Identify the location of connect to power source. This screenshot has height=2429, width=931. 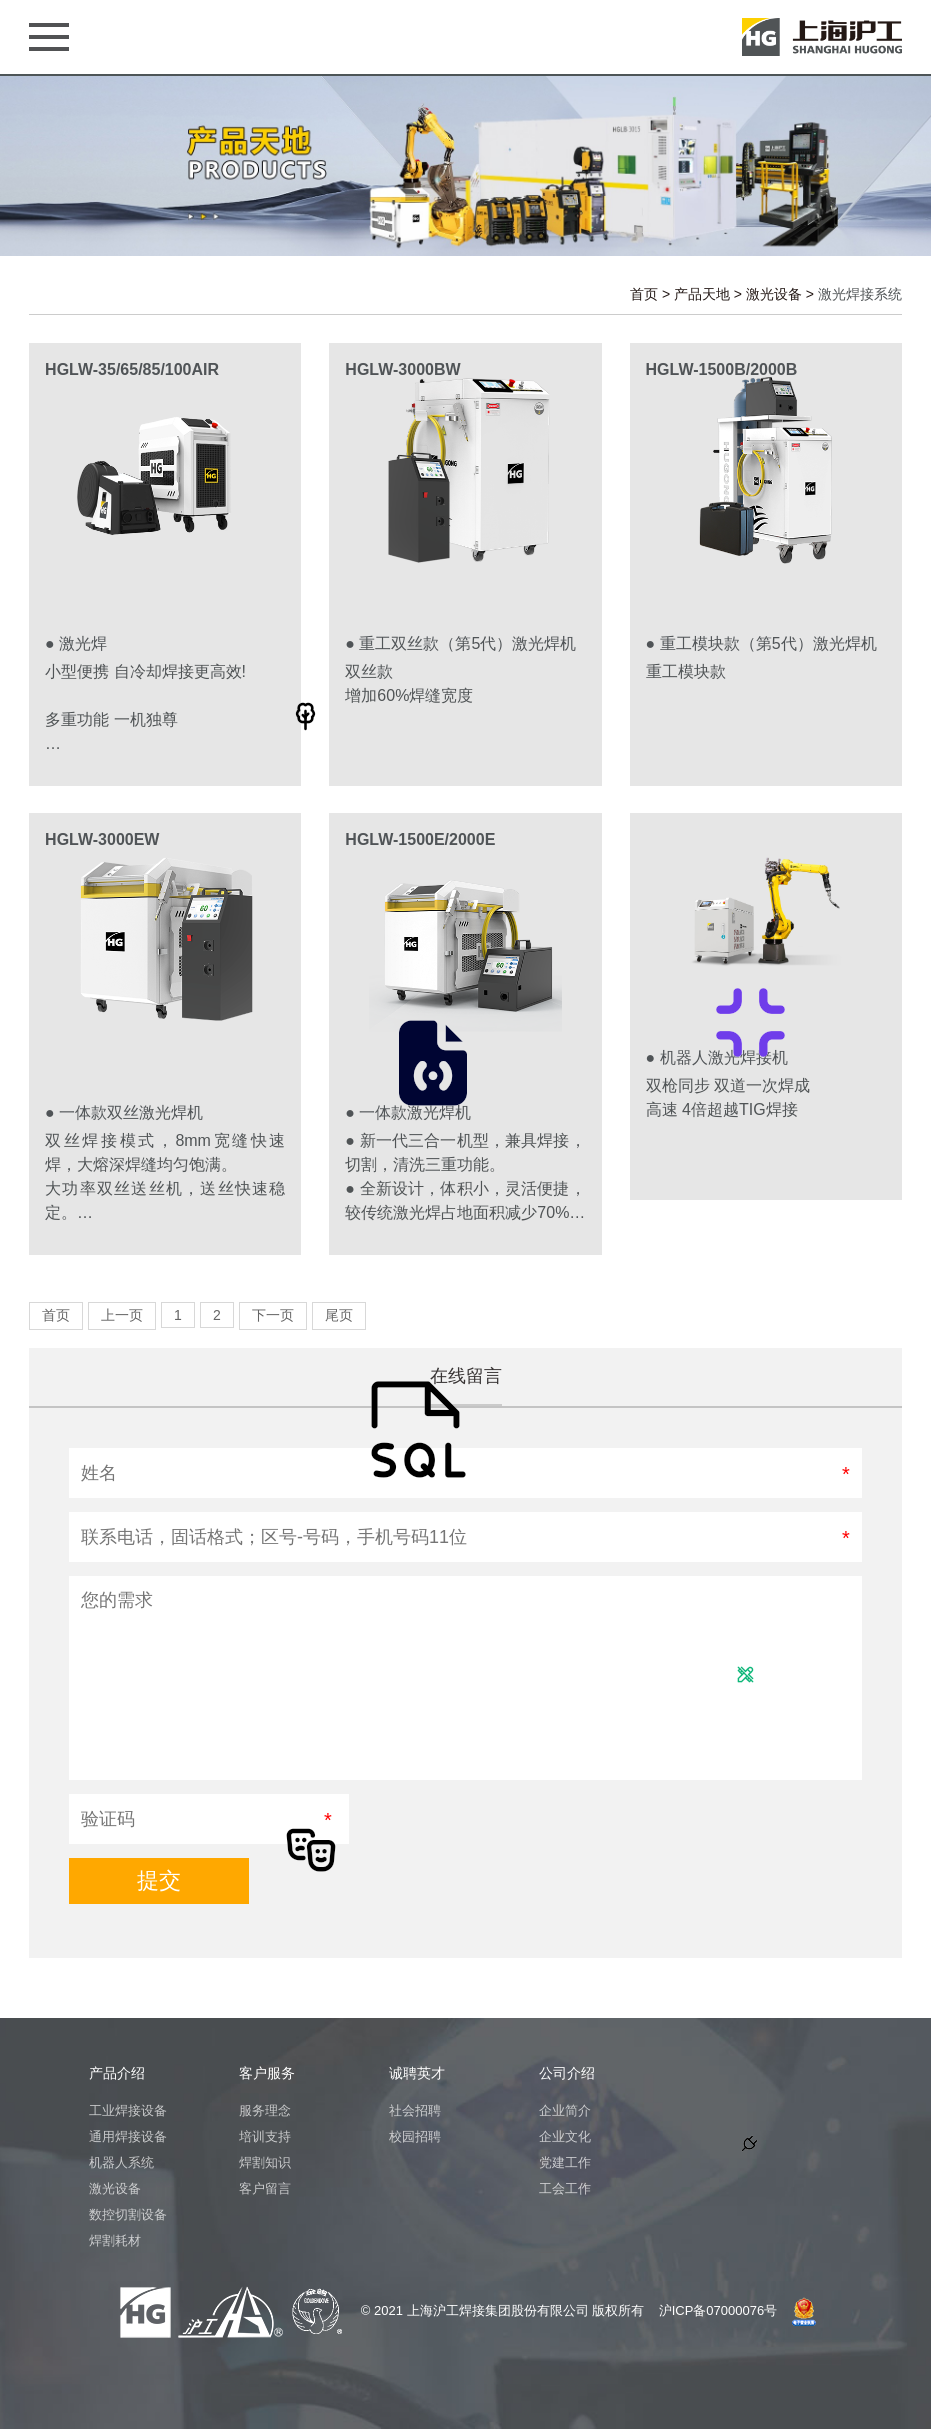
(749, 2143).